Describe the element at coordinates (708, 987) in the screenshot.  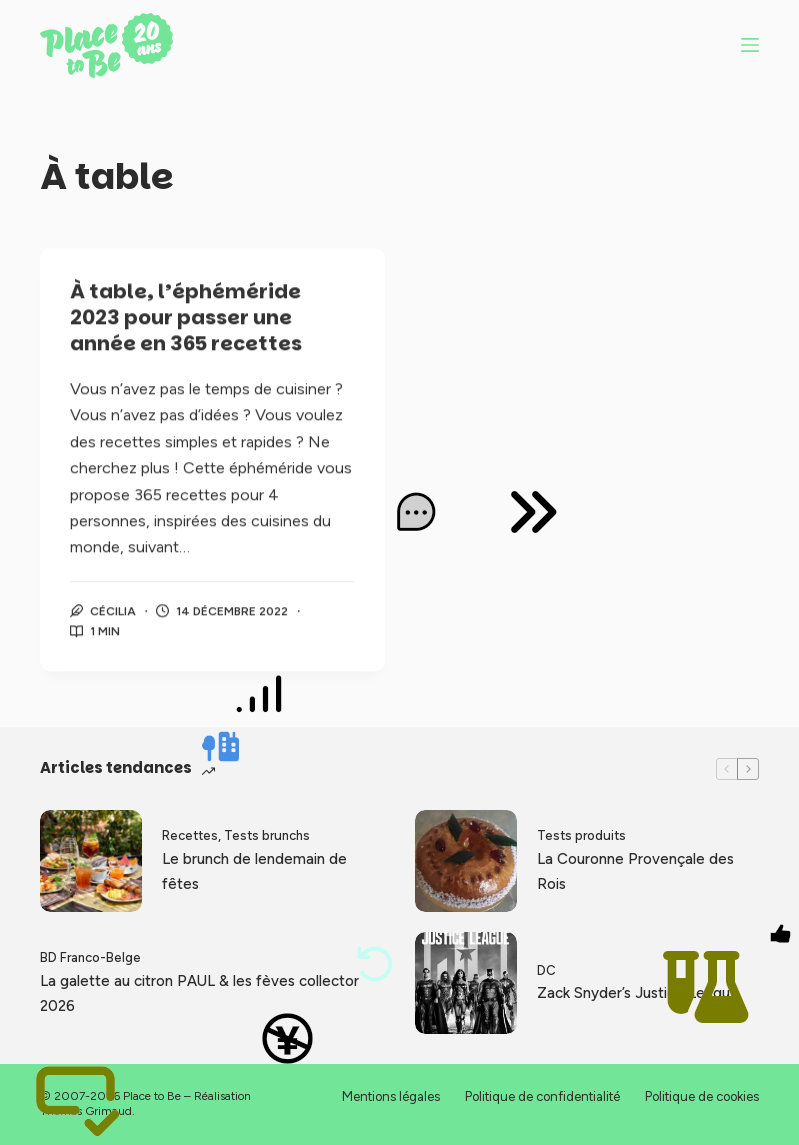
I see `access laboratory or science tools` at that location.